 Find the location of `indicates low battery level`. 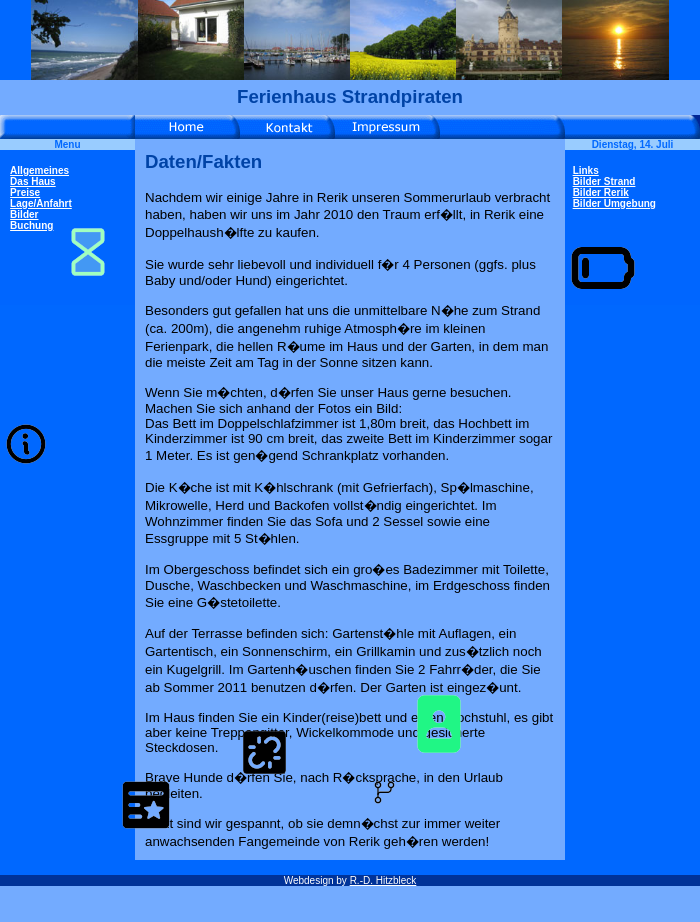

indicates low battery level is located at coordinates (603, 268).